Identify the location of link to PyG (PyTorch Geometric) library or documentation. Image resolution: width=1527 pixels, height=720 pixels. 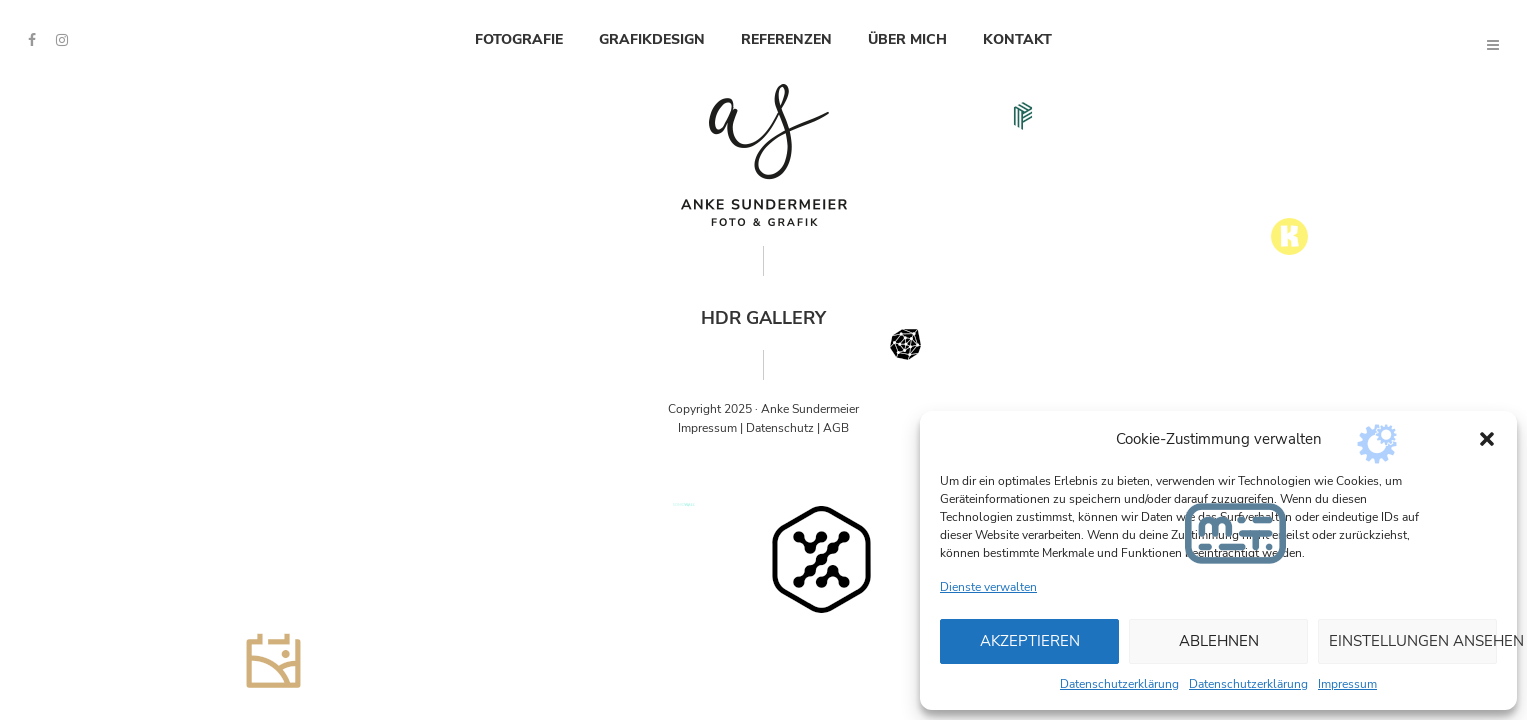
(905, 344).